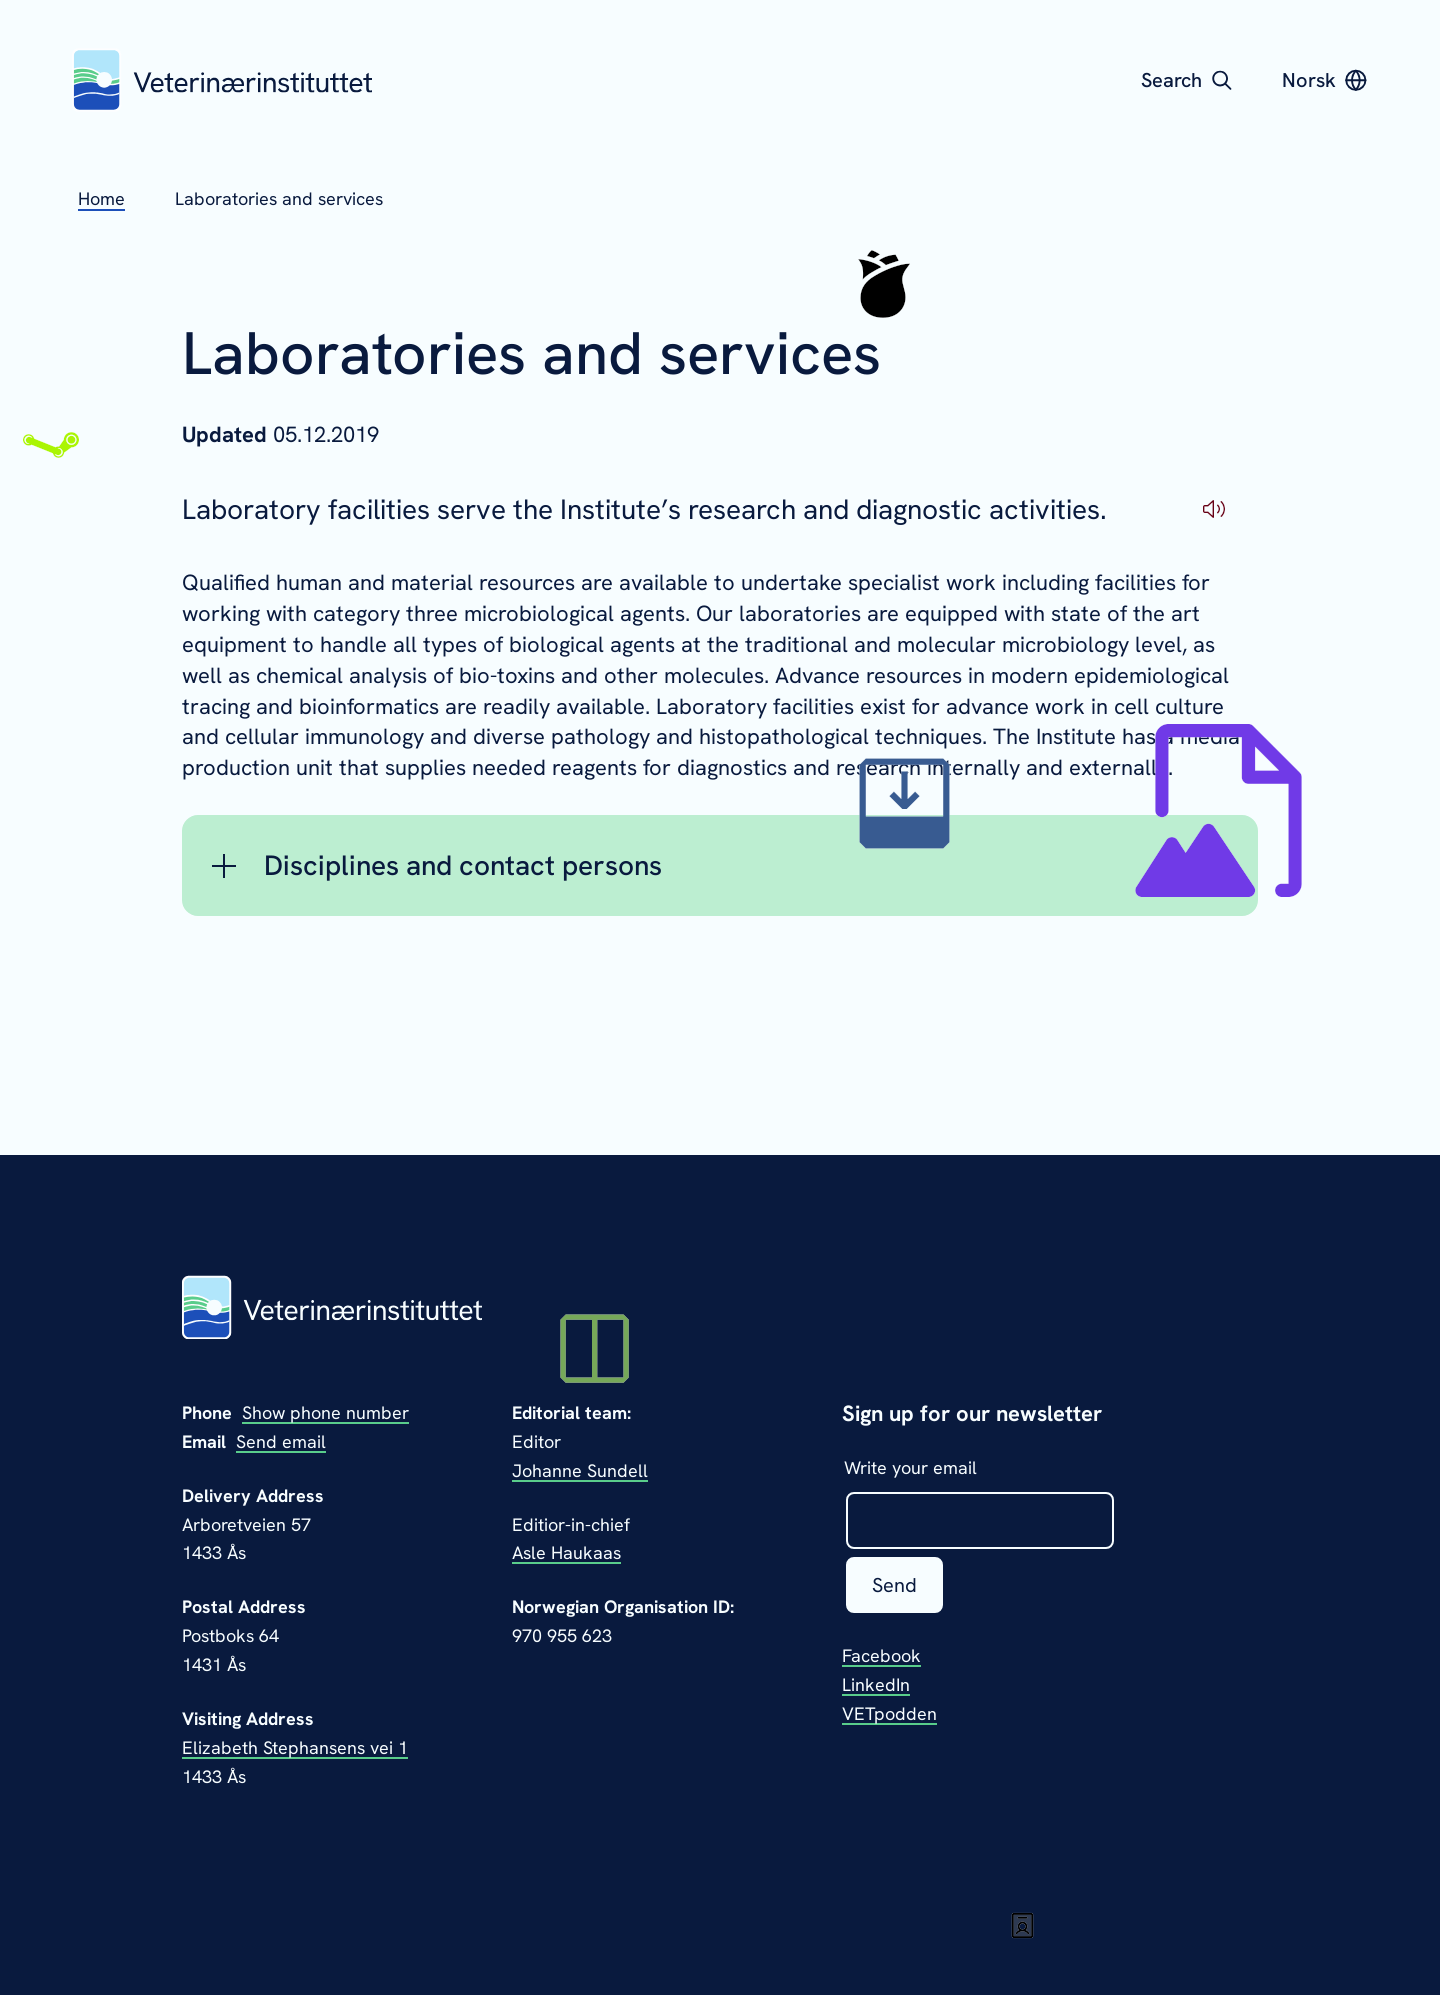  Describe the element at coordinates (1022, 1925) in the screenshot. I see `view your profile or identification details` at that location.